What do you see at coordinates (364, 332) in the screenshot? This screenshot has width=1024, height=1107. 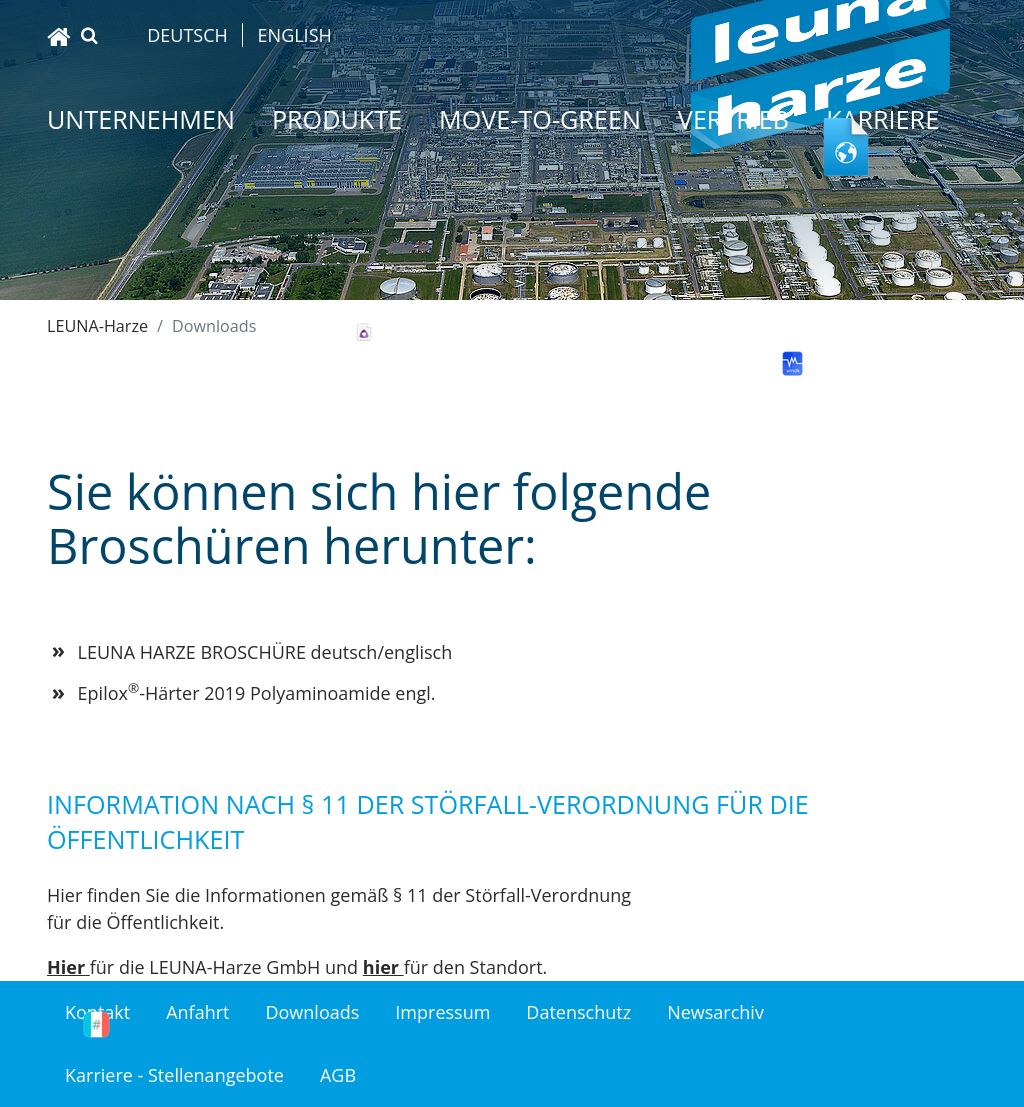 I see `a meson build system configuration file` at bounding box center [364, 332].